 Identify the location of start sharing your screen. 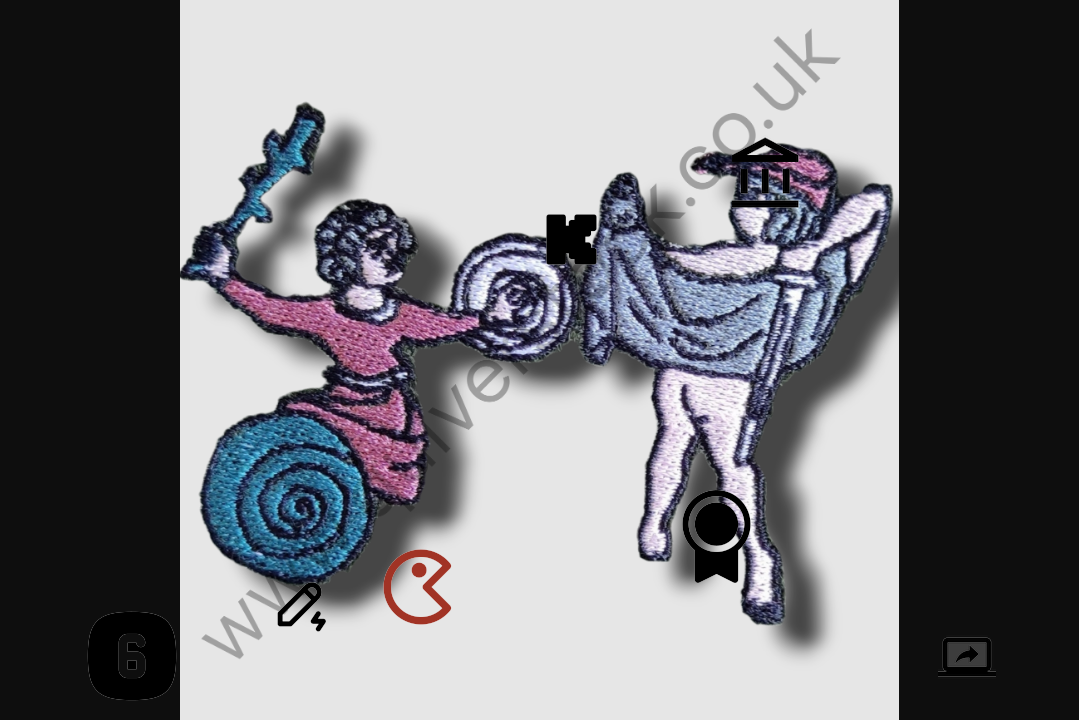
(967, 657).